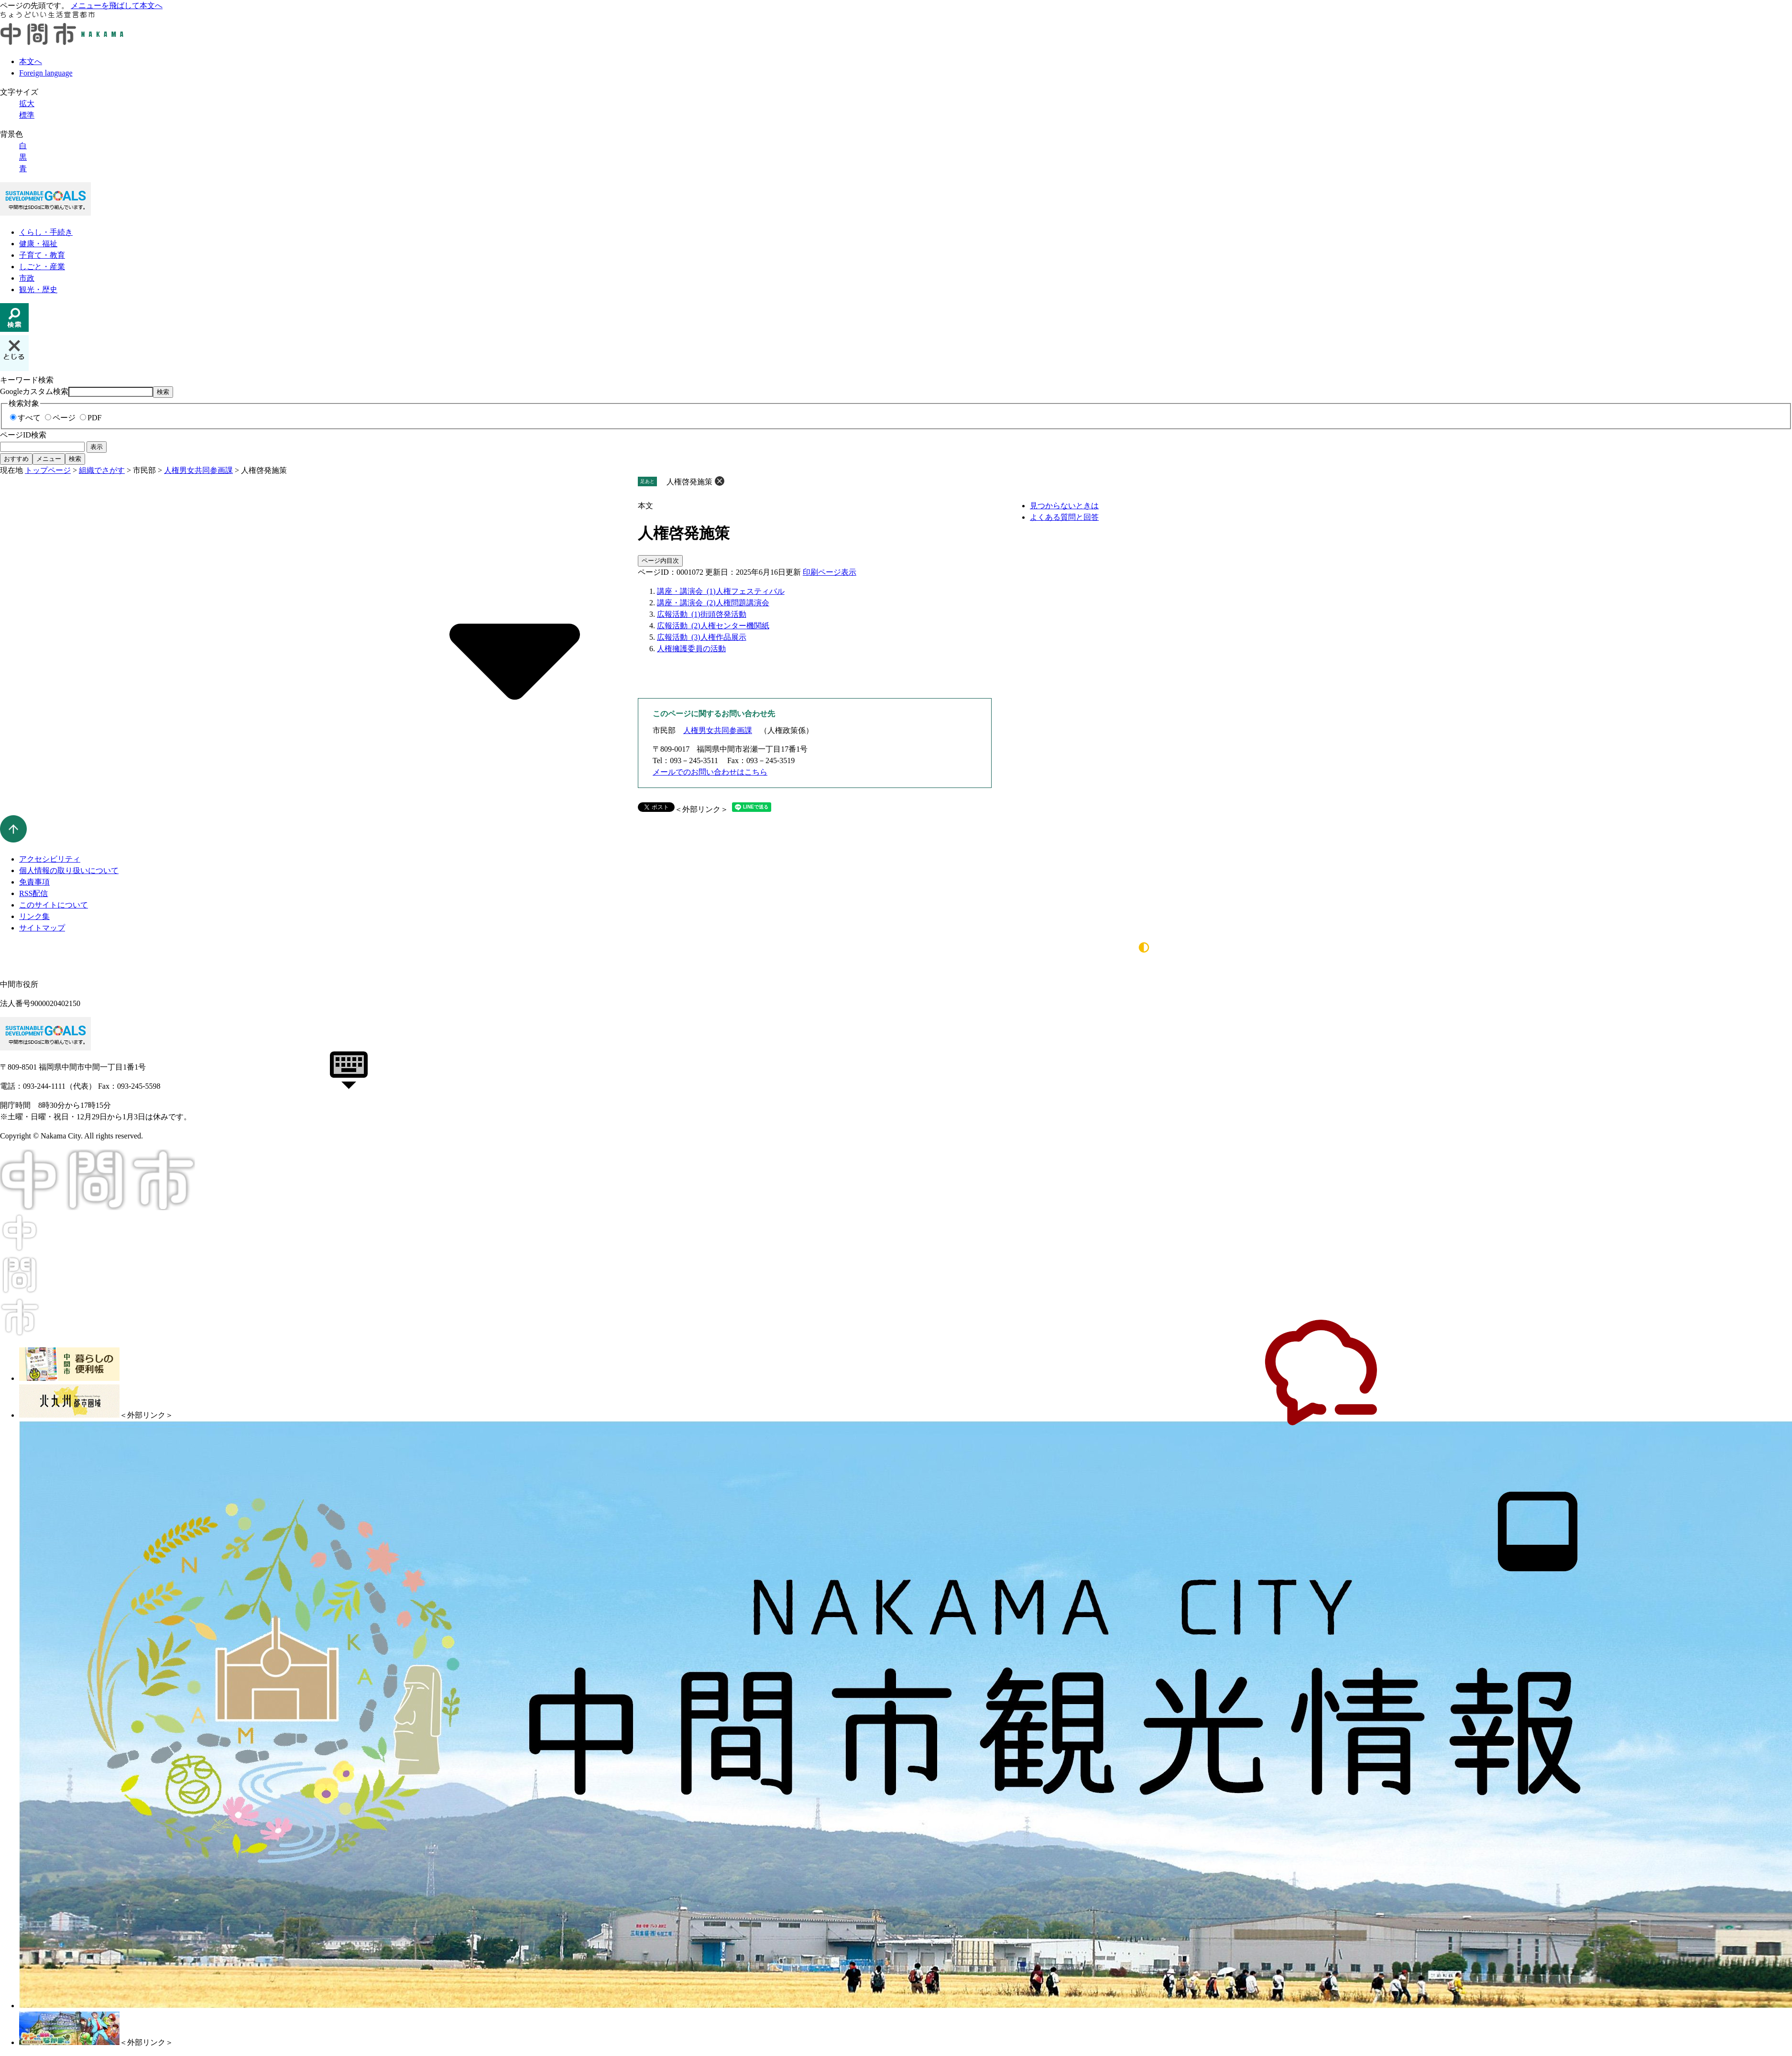 This screenshot has width=1792, height=2056. What do you see at coordinates (514, 612) in the screenshot?
I see `sort items in descending order` at bounding box center [514, 612].